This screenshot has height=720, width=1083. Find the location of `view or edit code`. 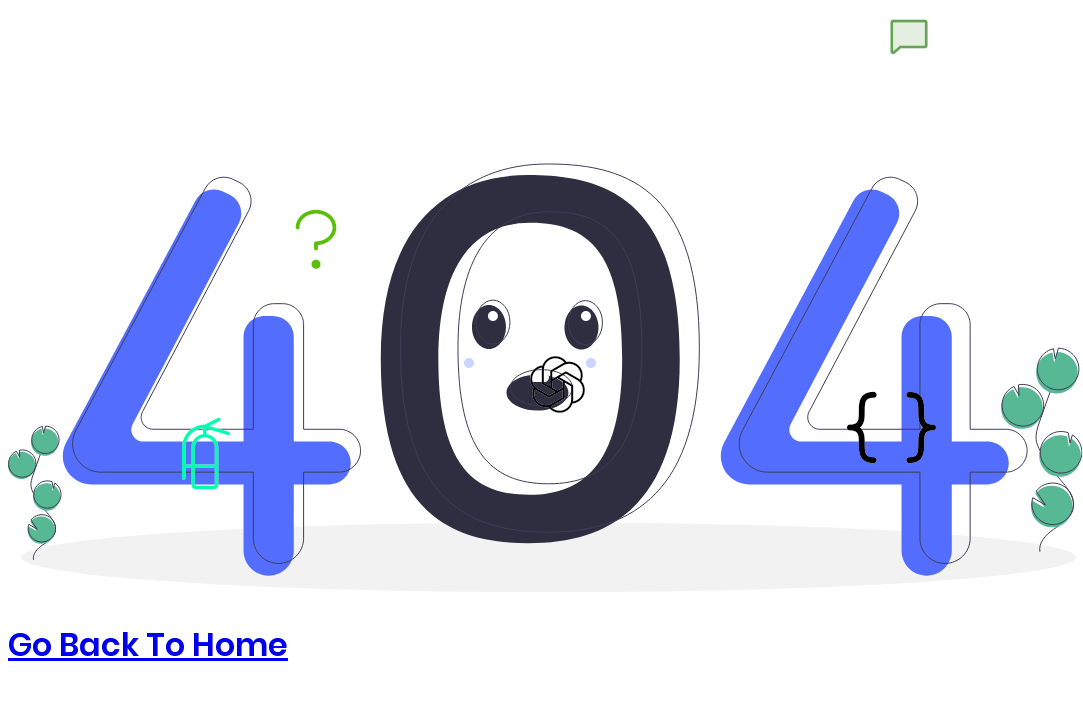

view or edit code is located at coordinates (891, 427).